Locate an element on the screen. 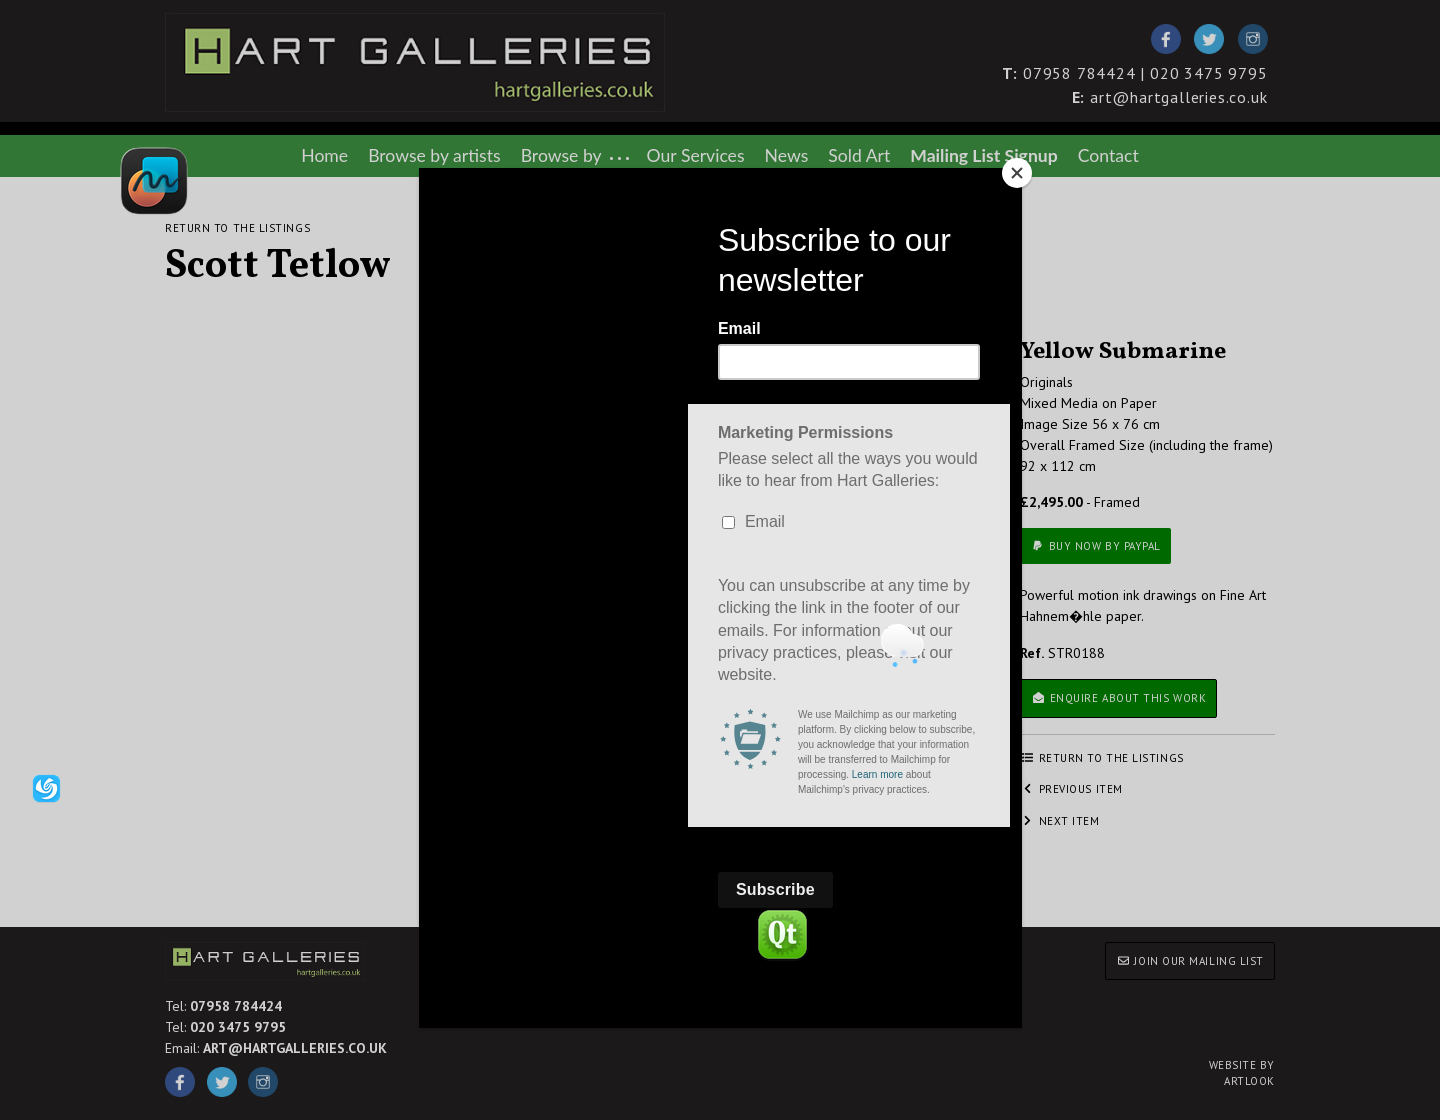 This screenshot has width=1440, height=1120. open deepin operating system settings or app store is located at coordinates (46, 788).